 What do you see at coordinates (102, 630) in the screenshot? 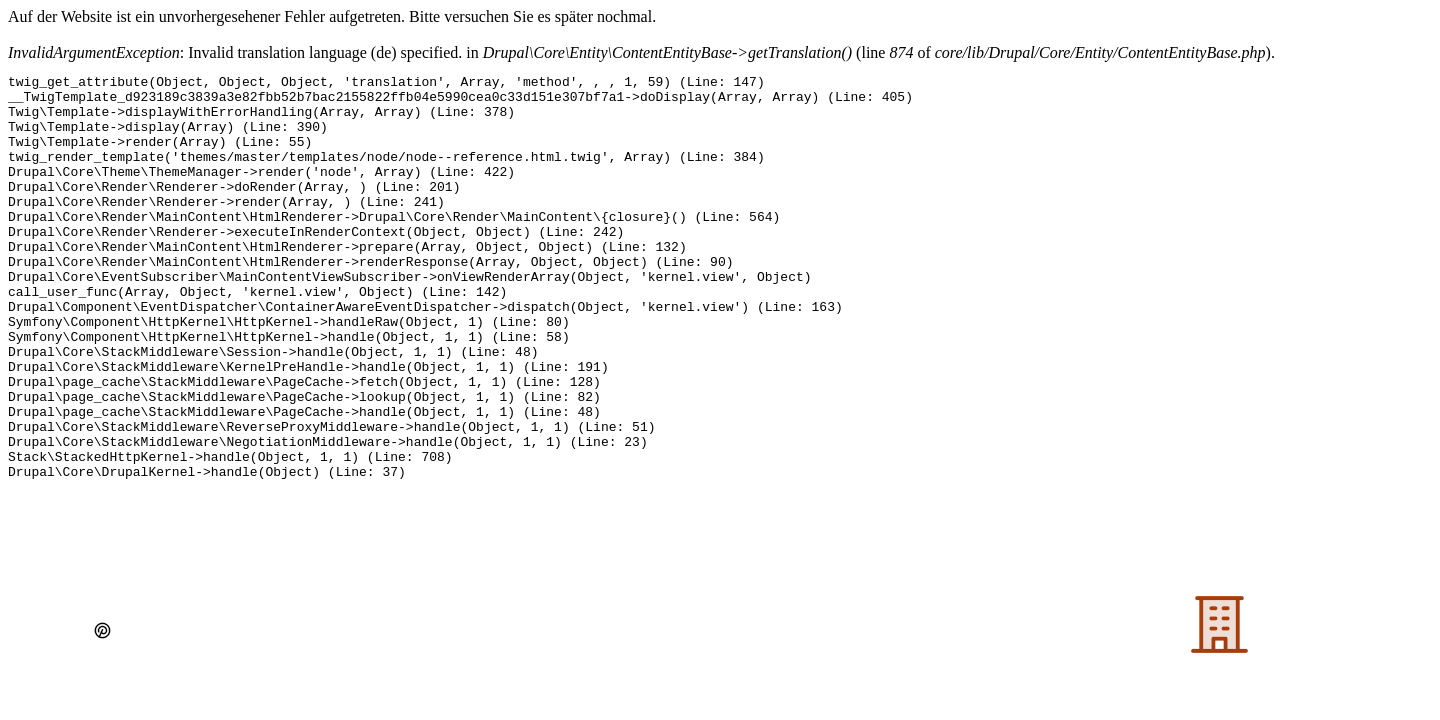
I see `share to Pinterest` at bounding box center [102, 630].